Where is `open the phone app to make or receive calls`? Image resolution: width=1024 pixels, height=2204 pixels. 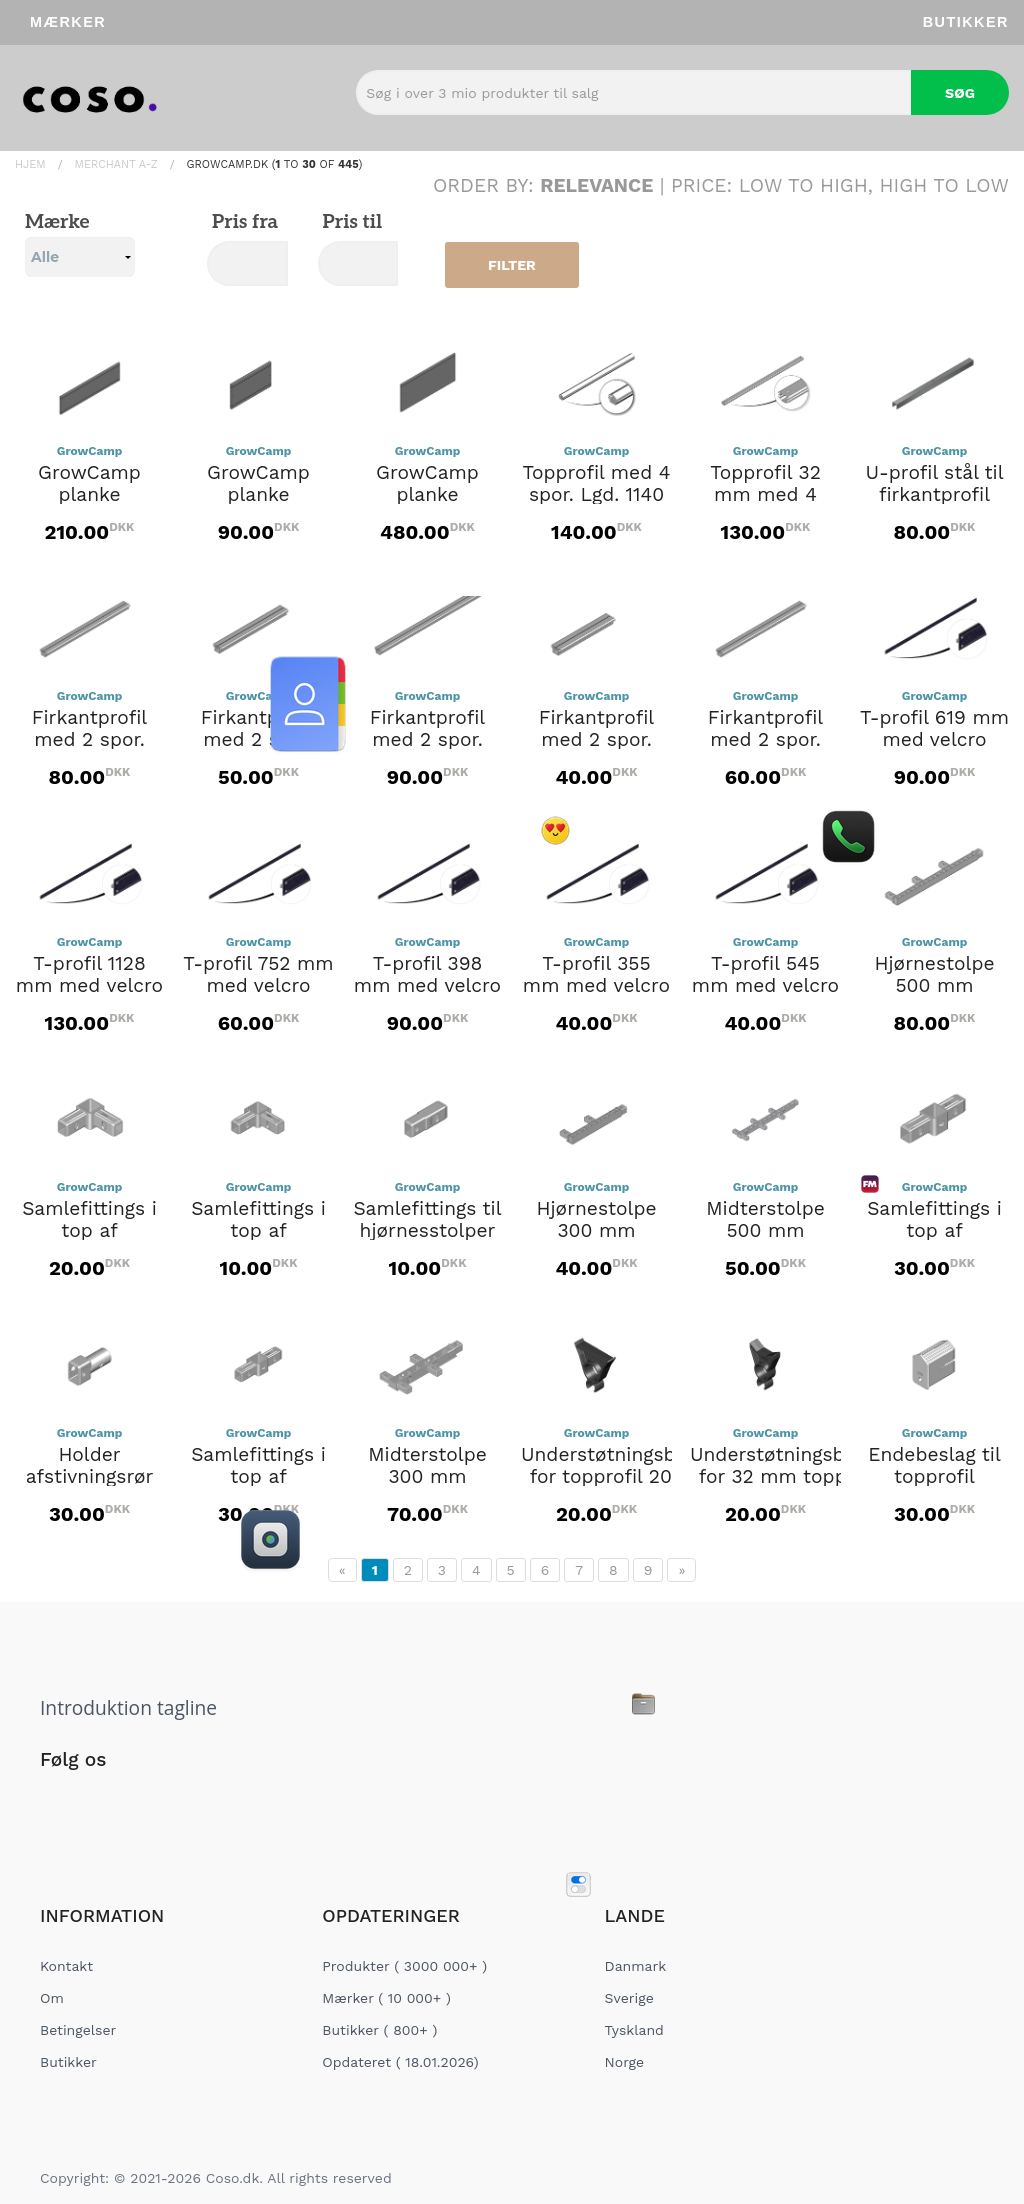 open the phone app to make or receive calls is located at coordinates (848, 836).